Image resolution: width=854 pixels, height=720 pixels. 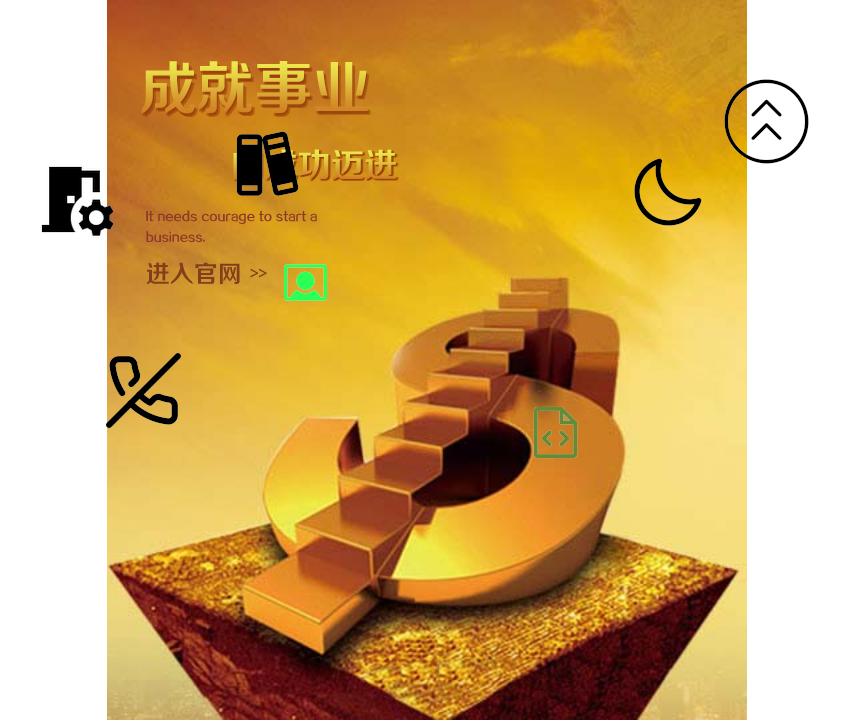 What do you see at coordinates (265, 165) in the screenshot?
I see `access your library or book collection` at bounding box center [265, 165].